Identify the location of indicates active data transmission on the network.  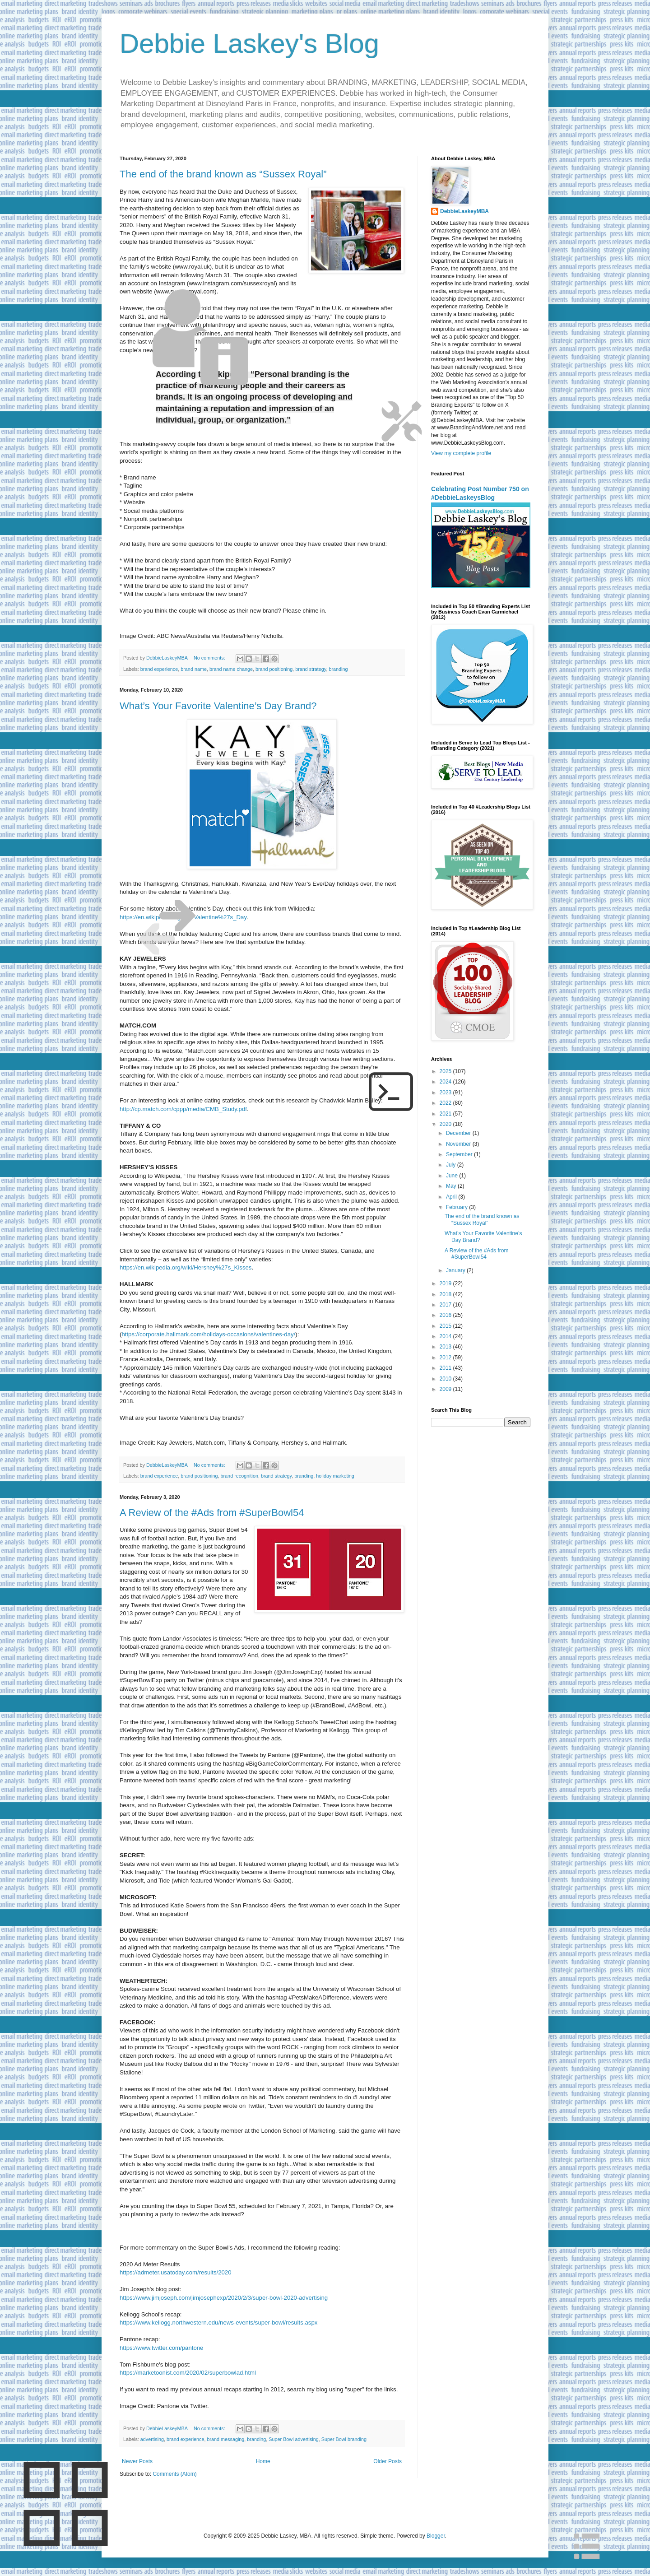
(167, 927).